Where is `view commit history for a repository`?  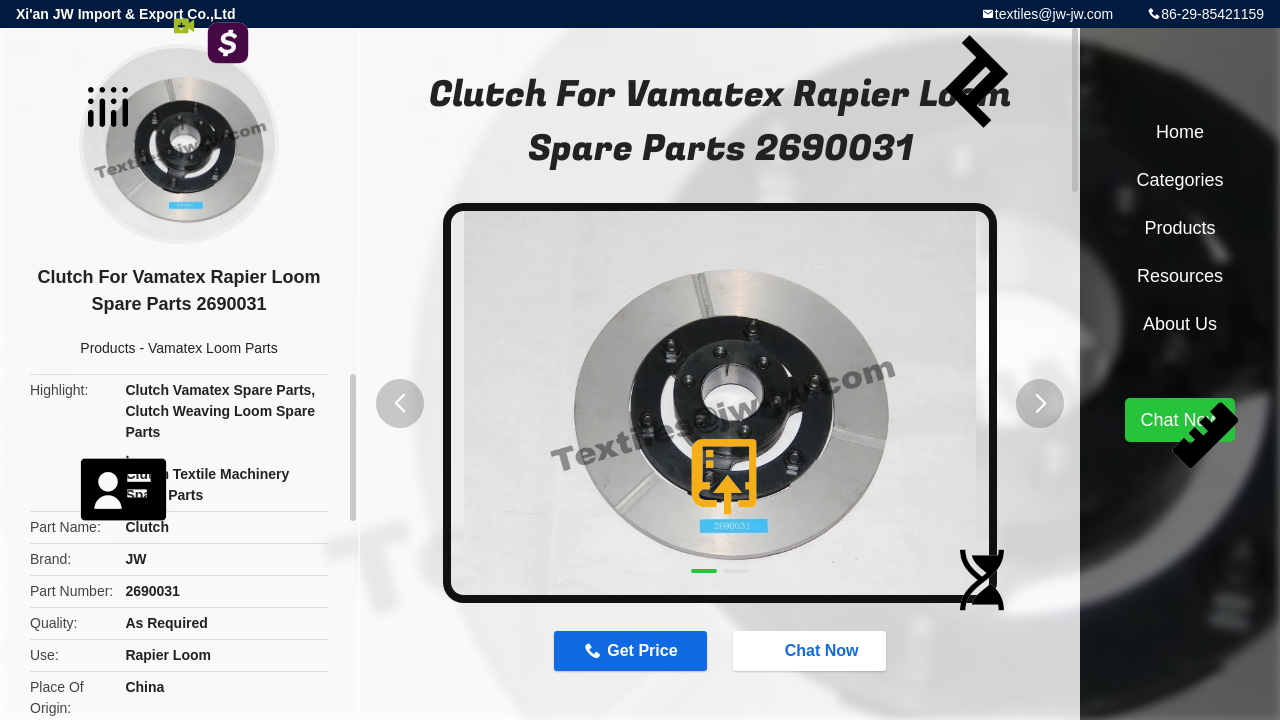 view commit history for a repository is located at coordinates (724, 475).